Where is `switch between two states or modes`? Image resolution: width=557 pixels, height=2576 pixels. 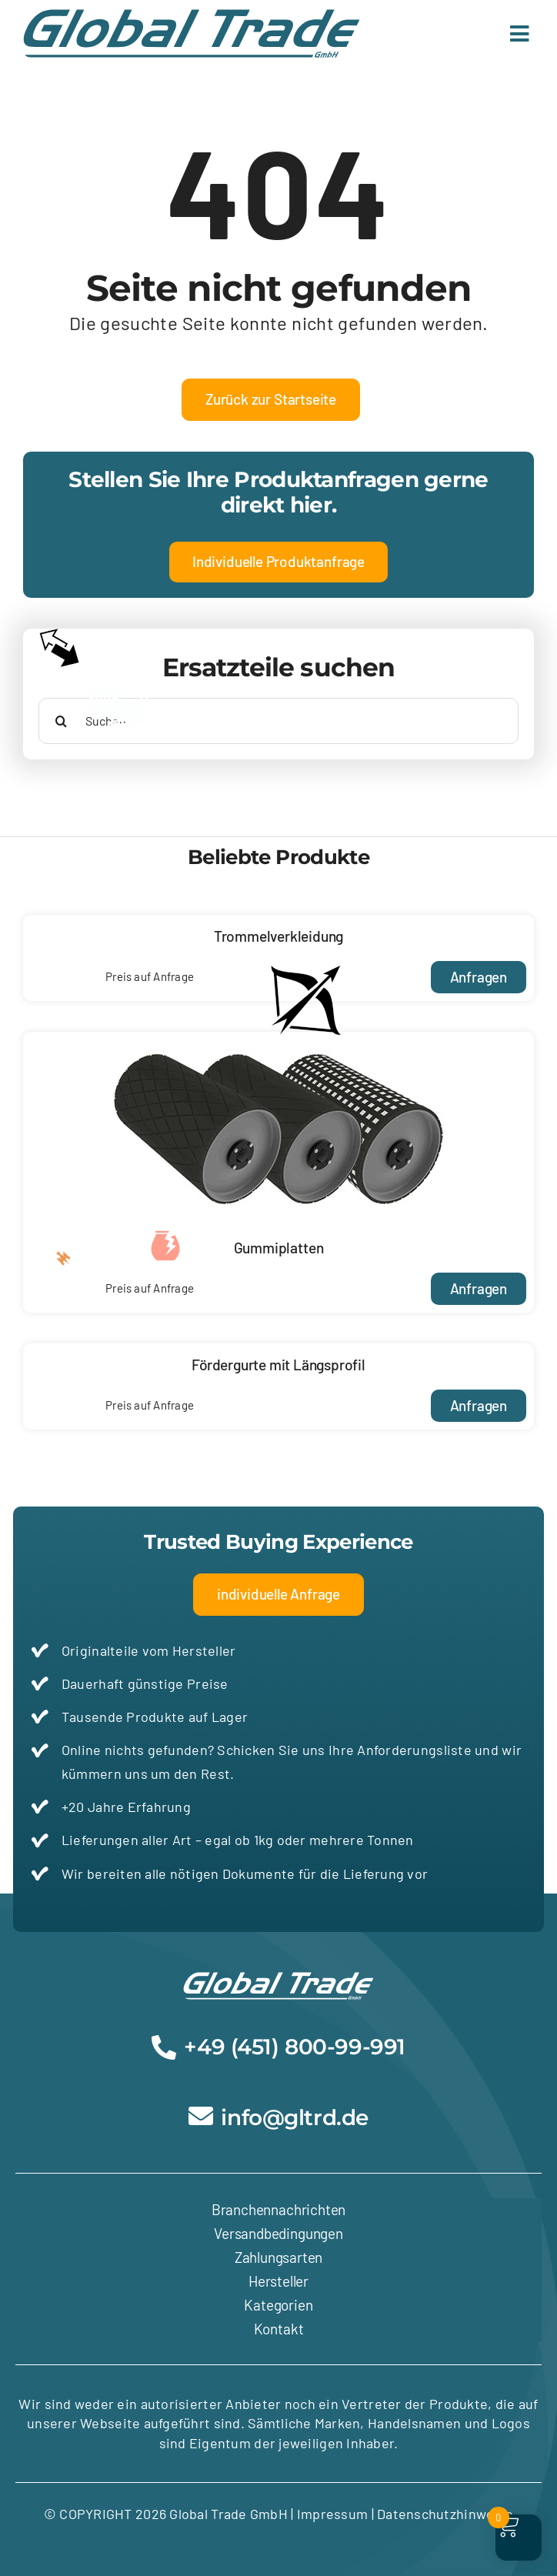
switch between two states or modes is located at coordinates (59, 648).